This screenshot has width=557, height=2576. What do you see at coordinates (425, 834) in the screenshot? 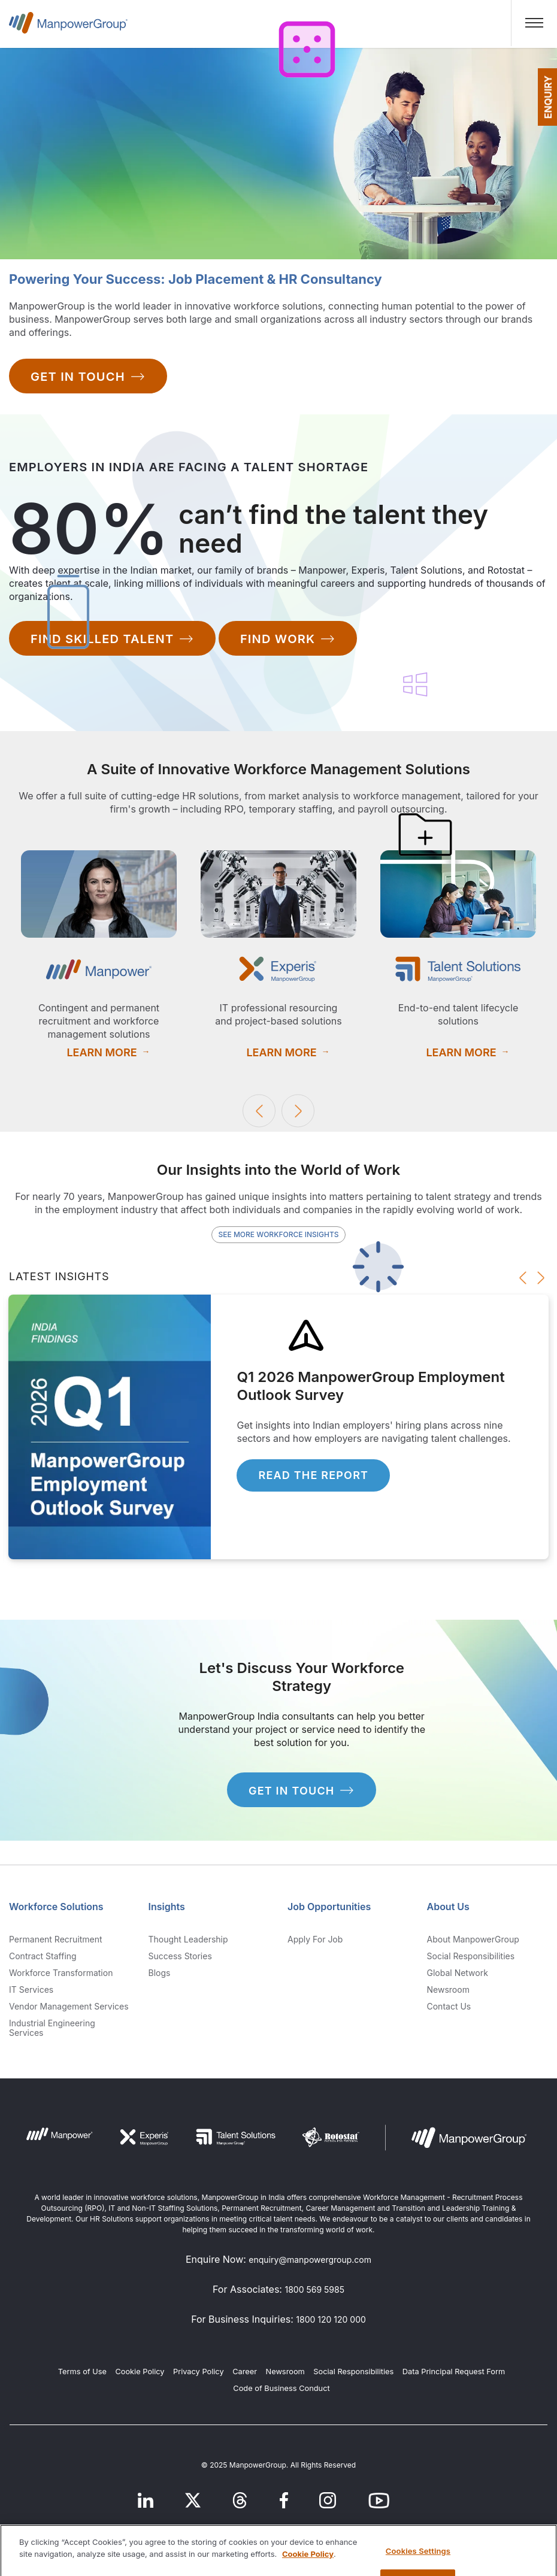
I see `create a new folder` at bounding box center [425, 834].